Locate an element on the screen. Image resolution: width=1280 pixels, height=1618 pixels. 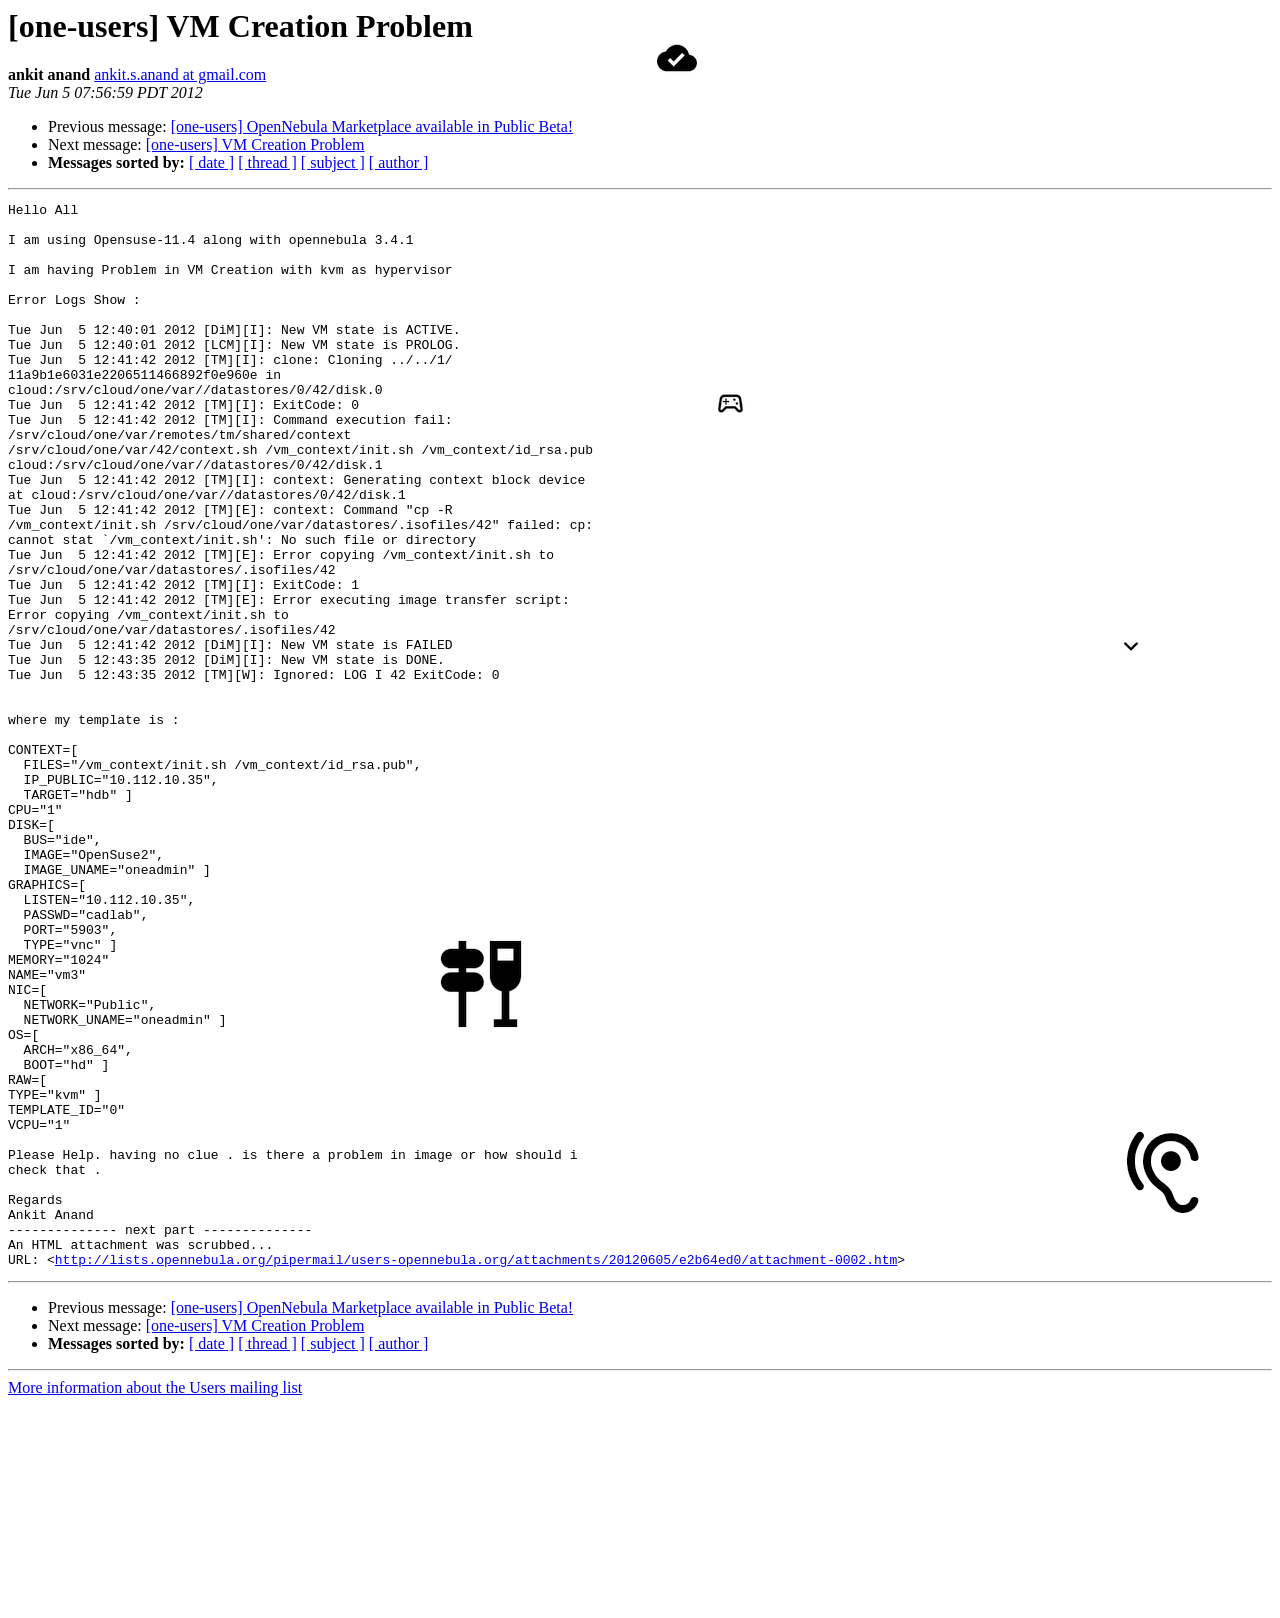
access hearing or audio accessibility settings is located at coordinates (1163, 1173).